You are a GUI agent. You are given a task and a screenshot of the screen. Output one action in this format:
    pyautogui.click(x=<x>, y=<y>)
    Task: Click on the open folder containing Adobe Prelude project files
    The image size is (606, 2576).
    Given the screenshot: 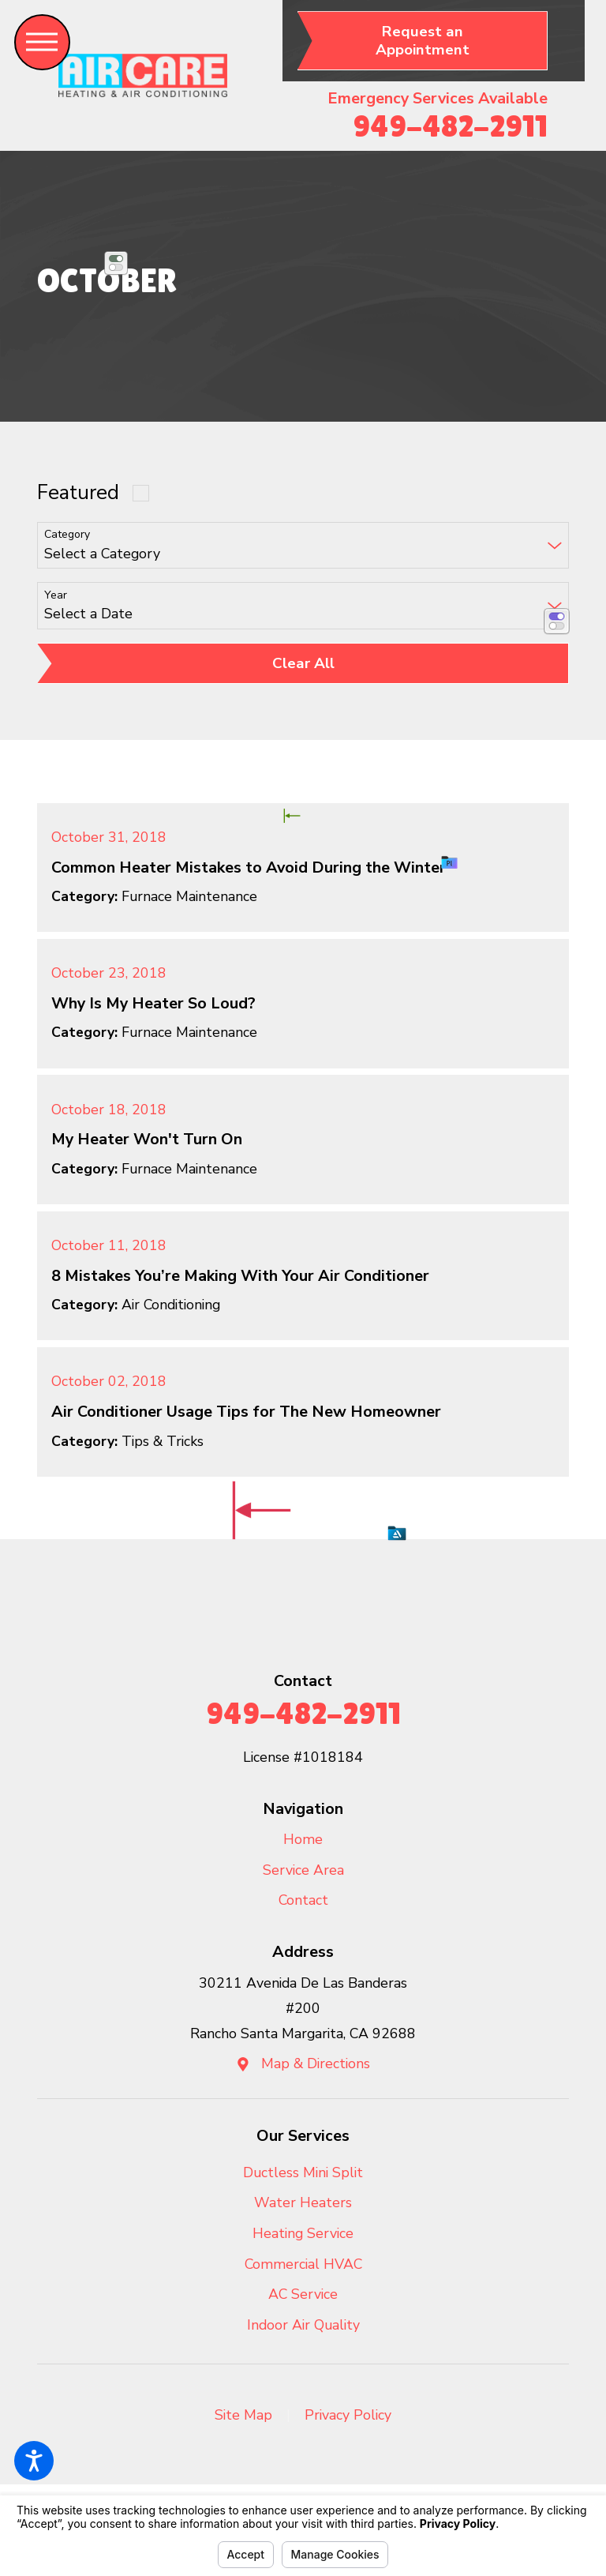 What is the action you would take?
    pyautogui.click(x=449, y=862)
    